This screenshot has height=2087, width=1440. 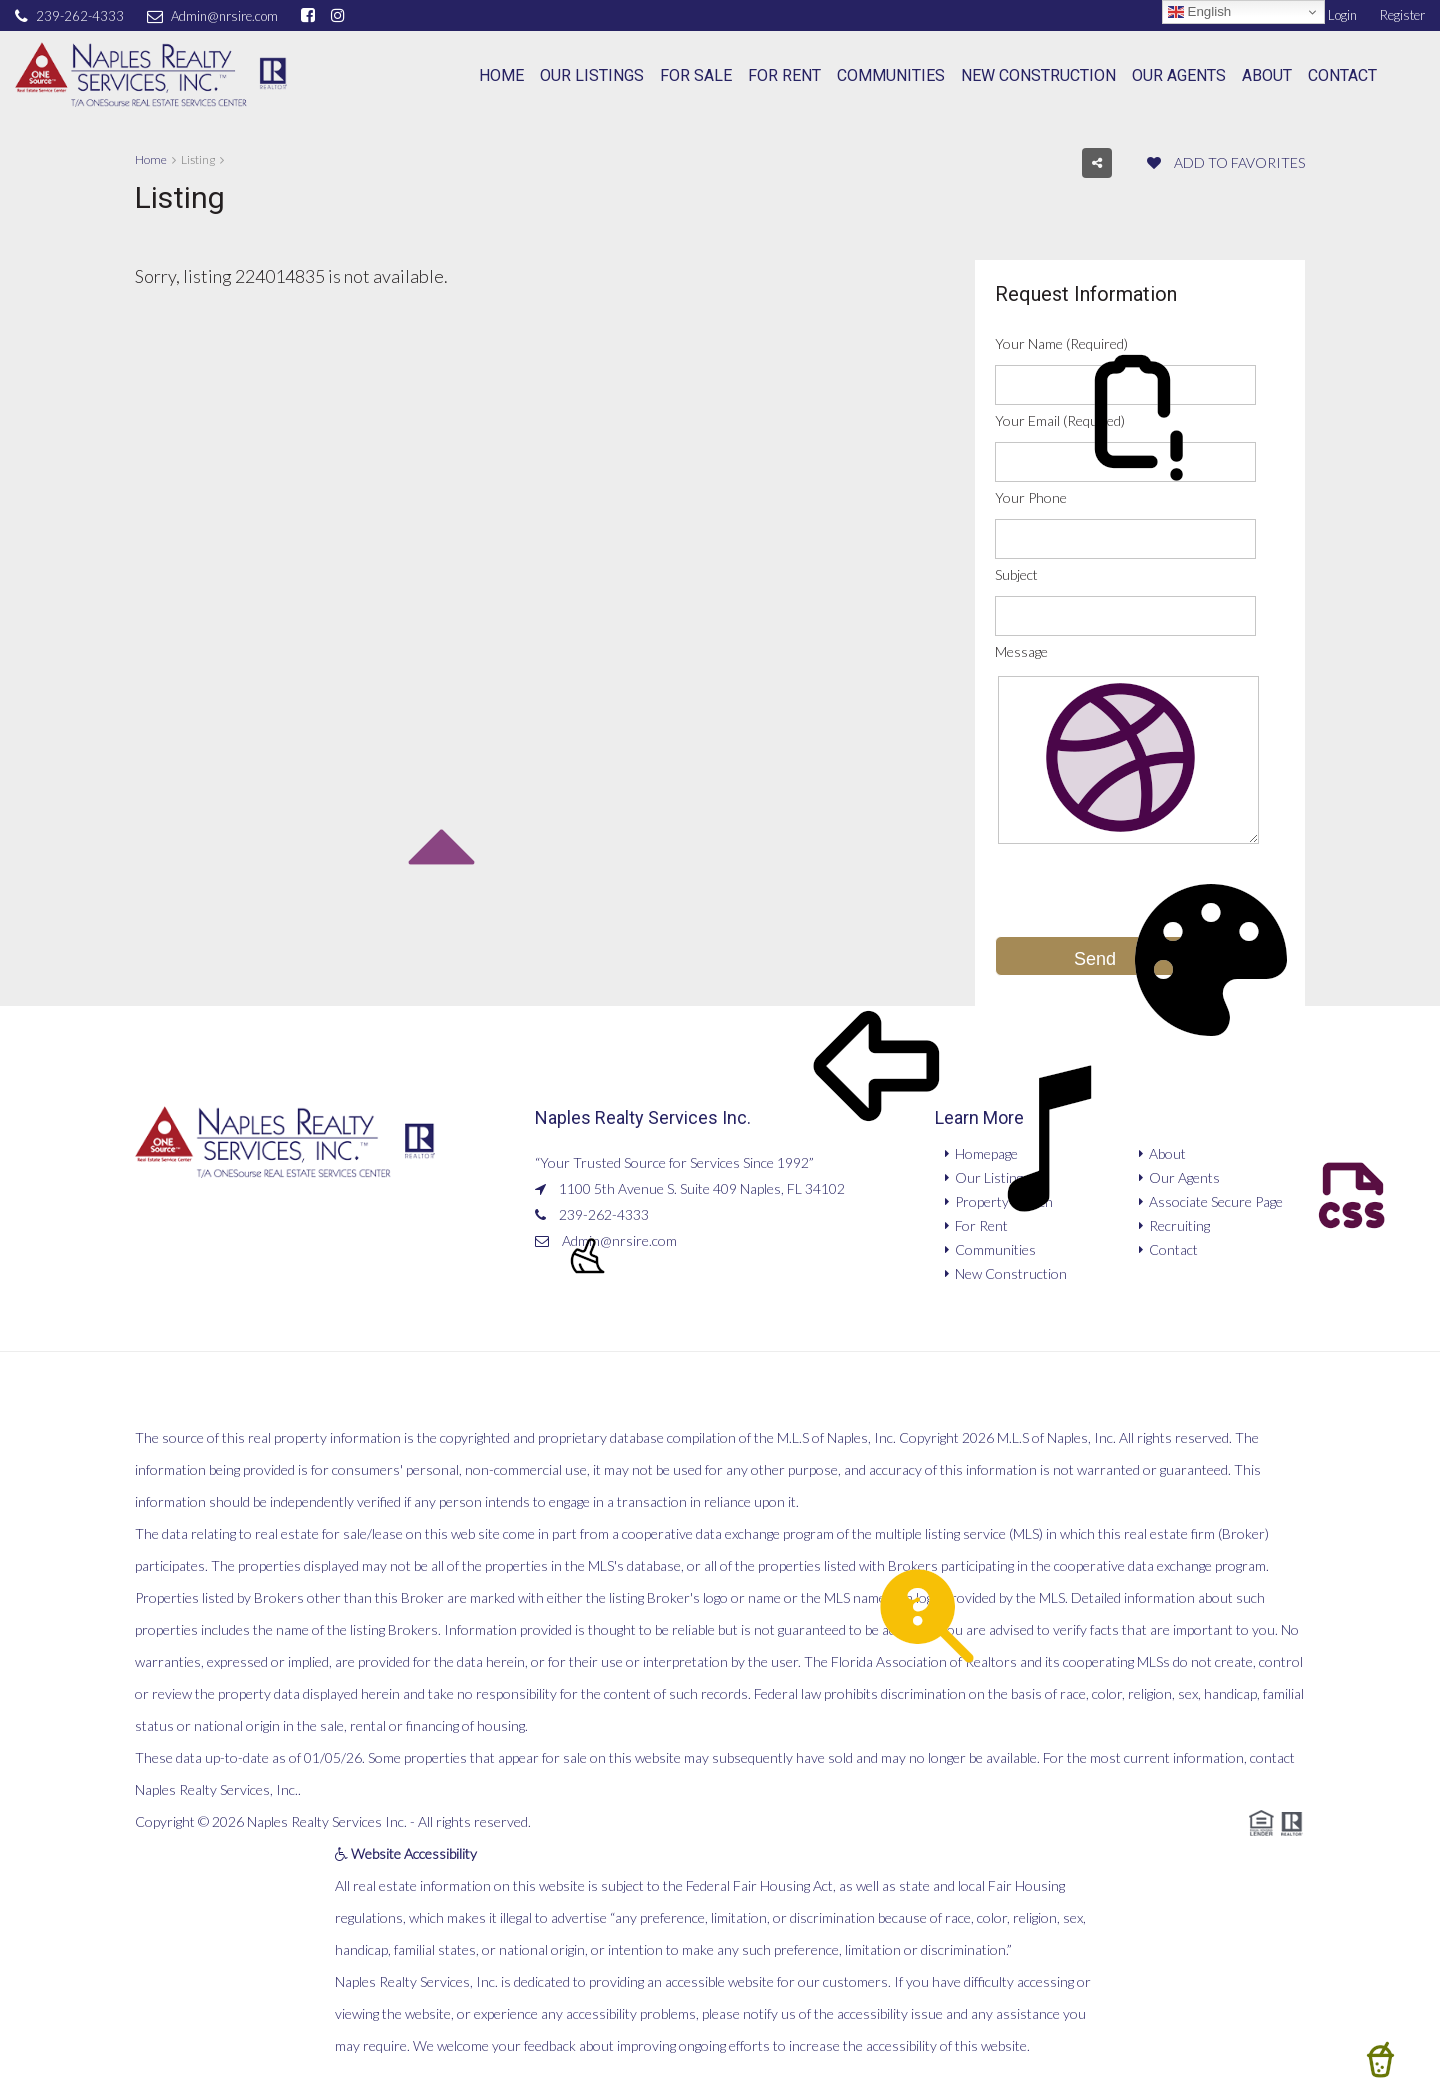 What do you see at coordinates (1353, 1198) in the screenshot?
I see `open a CSS stylesheet file` at bounding box center [1353, 1198].